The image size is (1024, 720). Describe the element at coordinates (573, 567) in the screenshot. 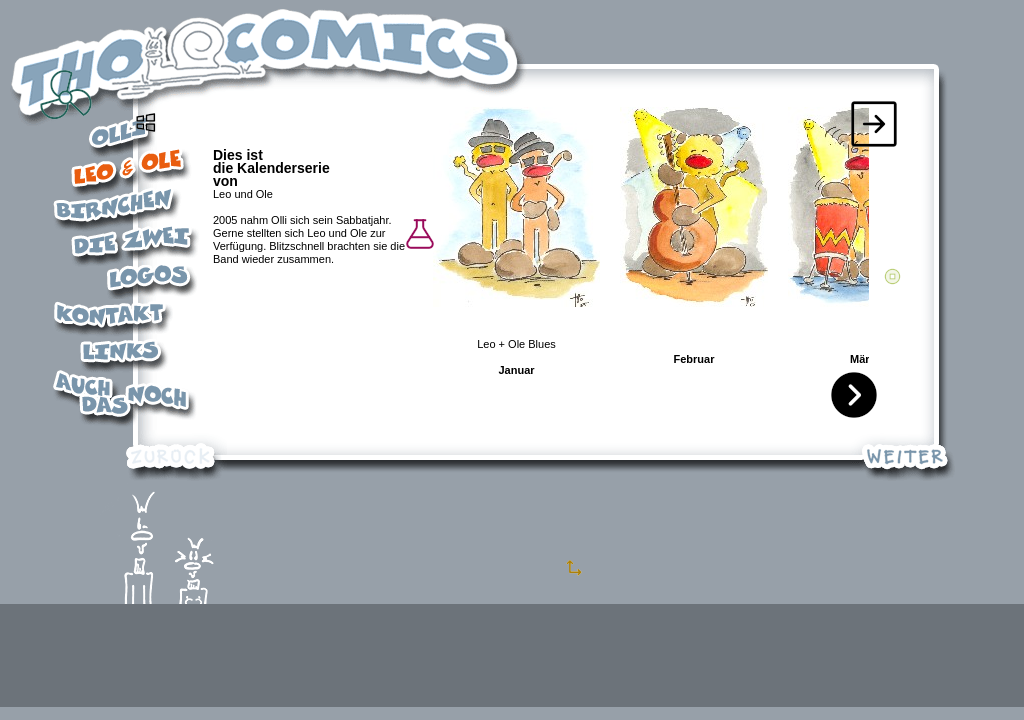

I see `indicates a path or vector direction` at that location.